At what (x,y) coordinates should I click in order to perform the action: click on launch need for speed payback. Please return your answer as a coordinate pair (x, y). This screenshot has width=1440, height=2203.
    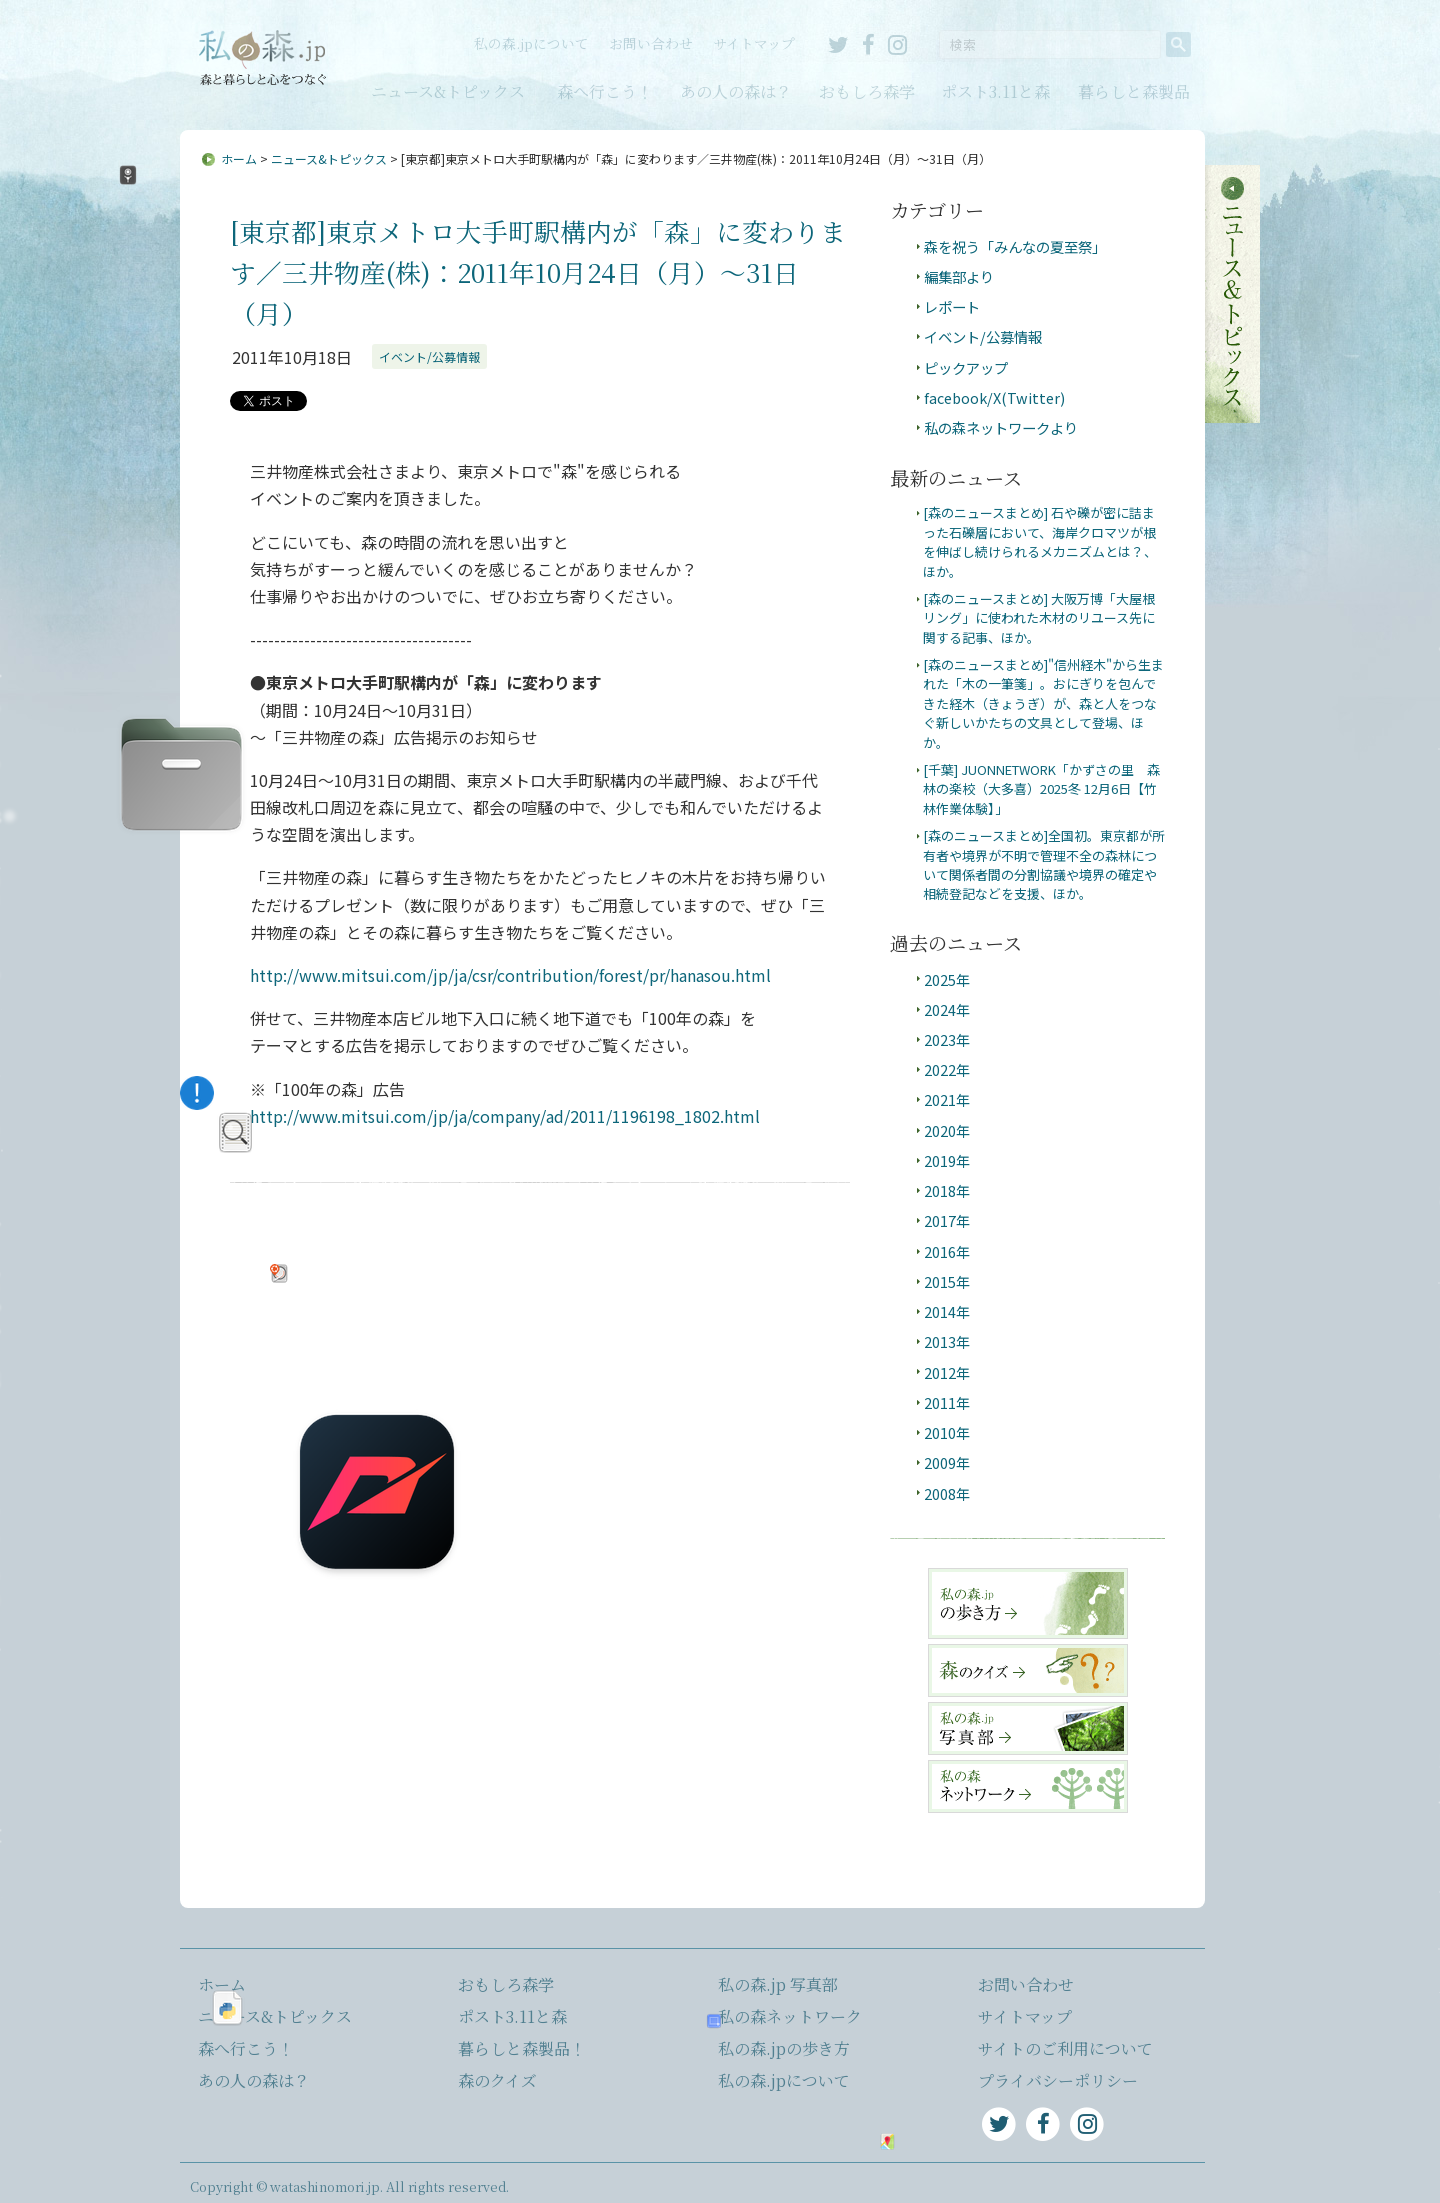
    Looking at the image, I should click on (377, 1492).